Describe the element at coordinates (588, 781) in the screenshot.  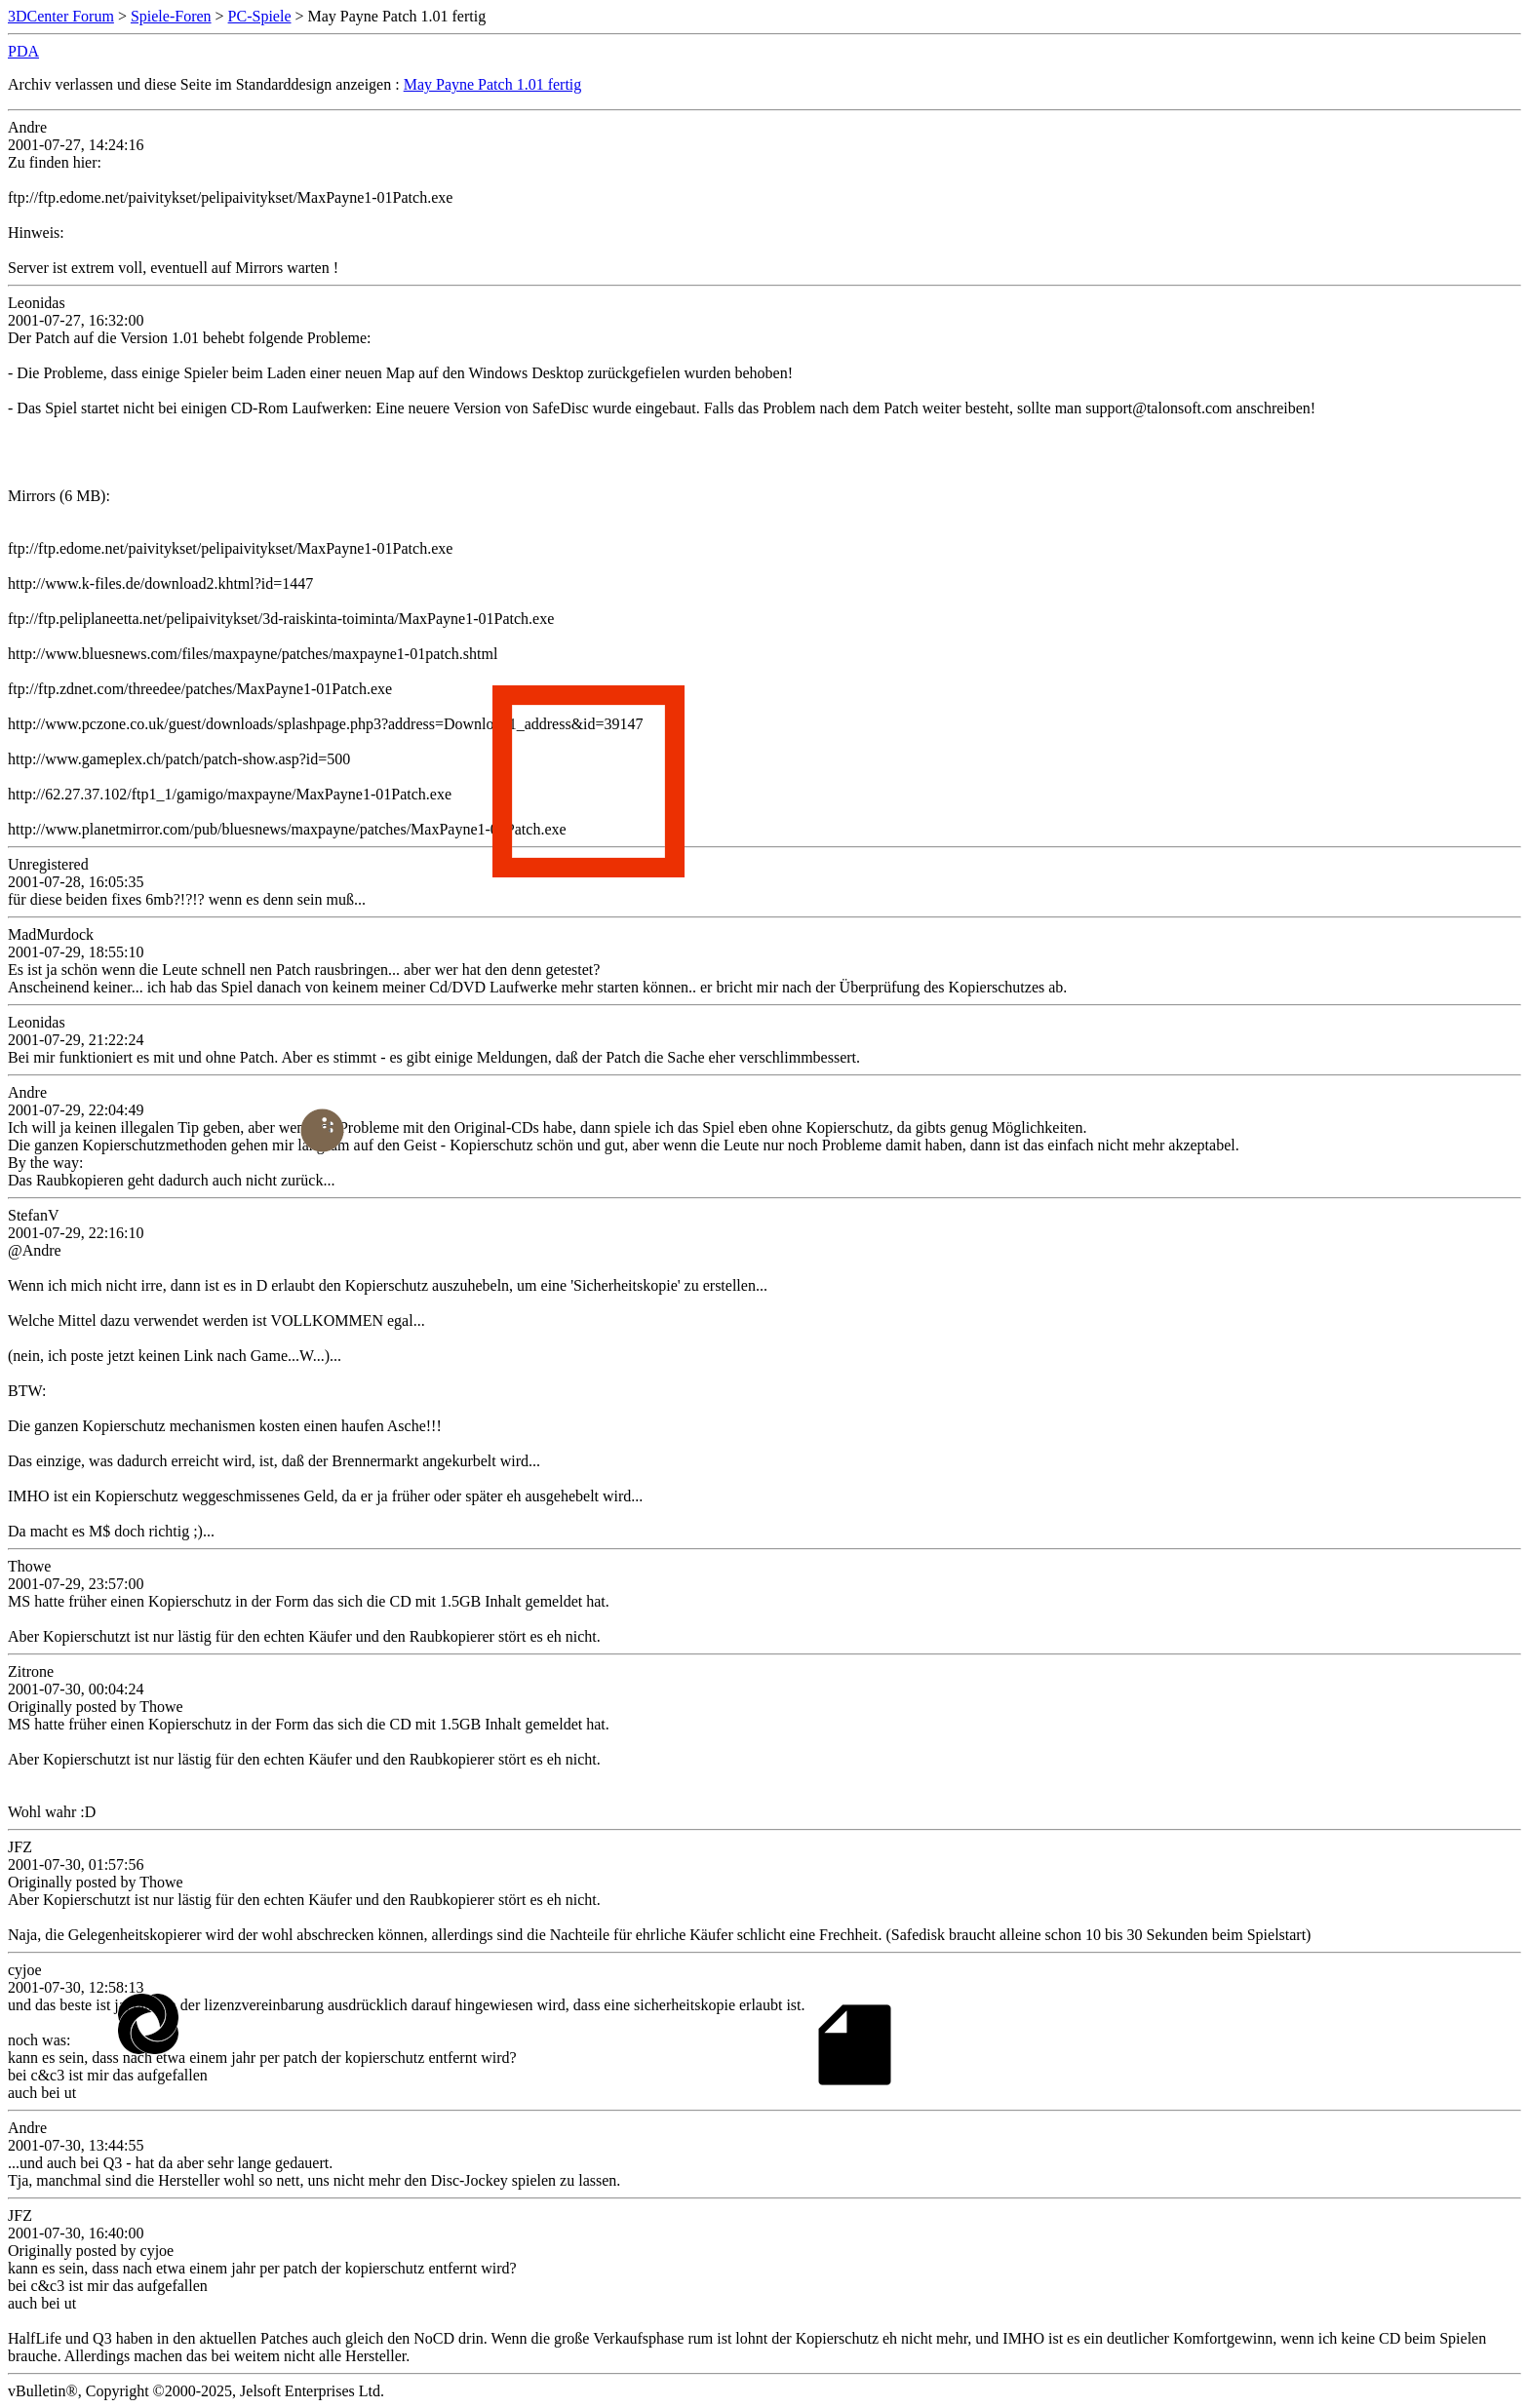
I see `open CodeSandbox development environment` at that location.